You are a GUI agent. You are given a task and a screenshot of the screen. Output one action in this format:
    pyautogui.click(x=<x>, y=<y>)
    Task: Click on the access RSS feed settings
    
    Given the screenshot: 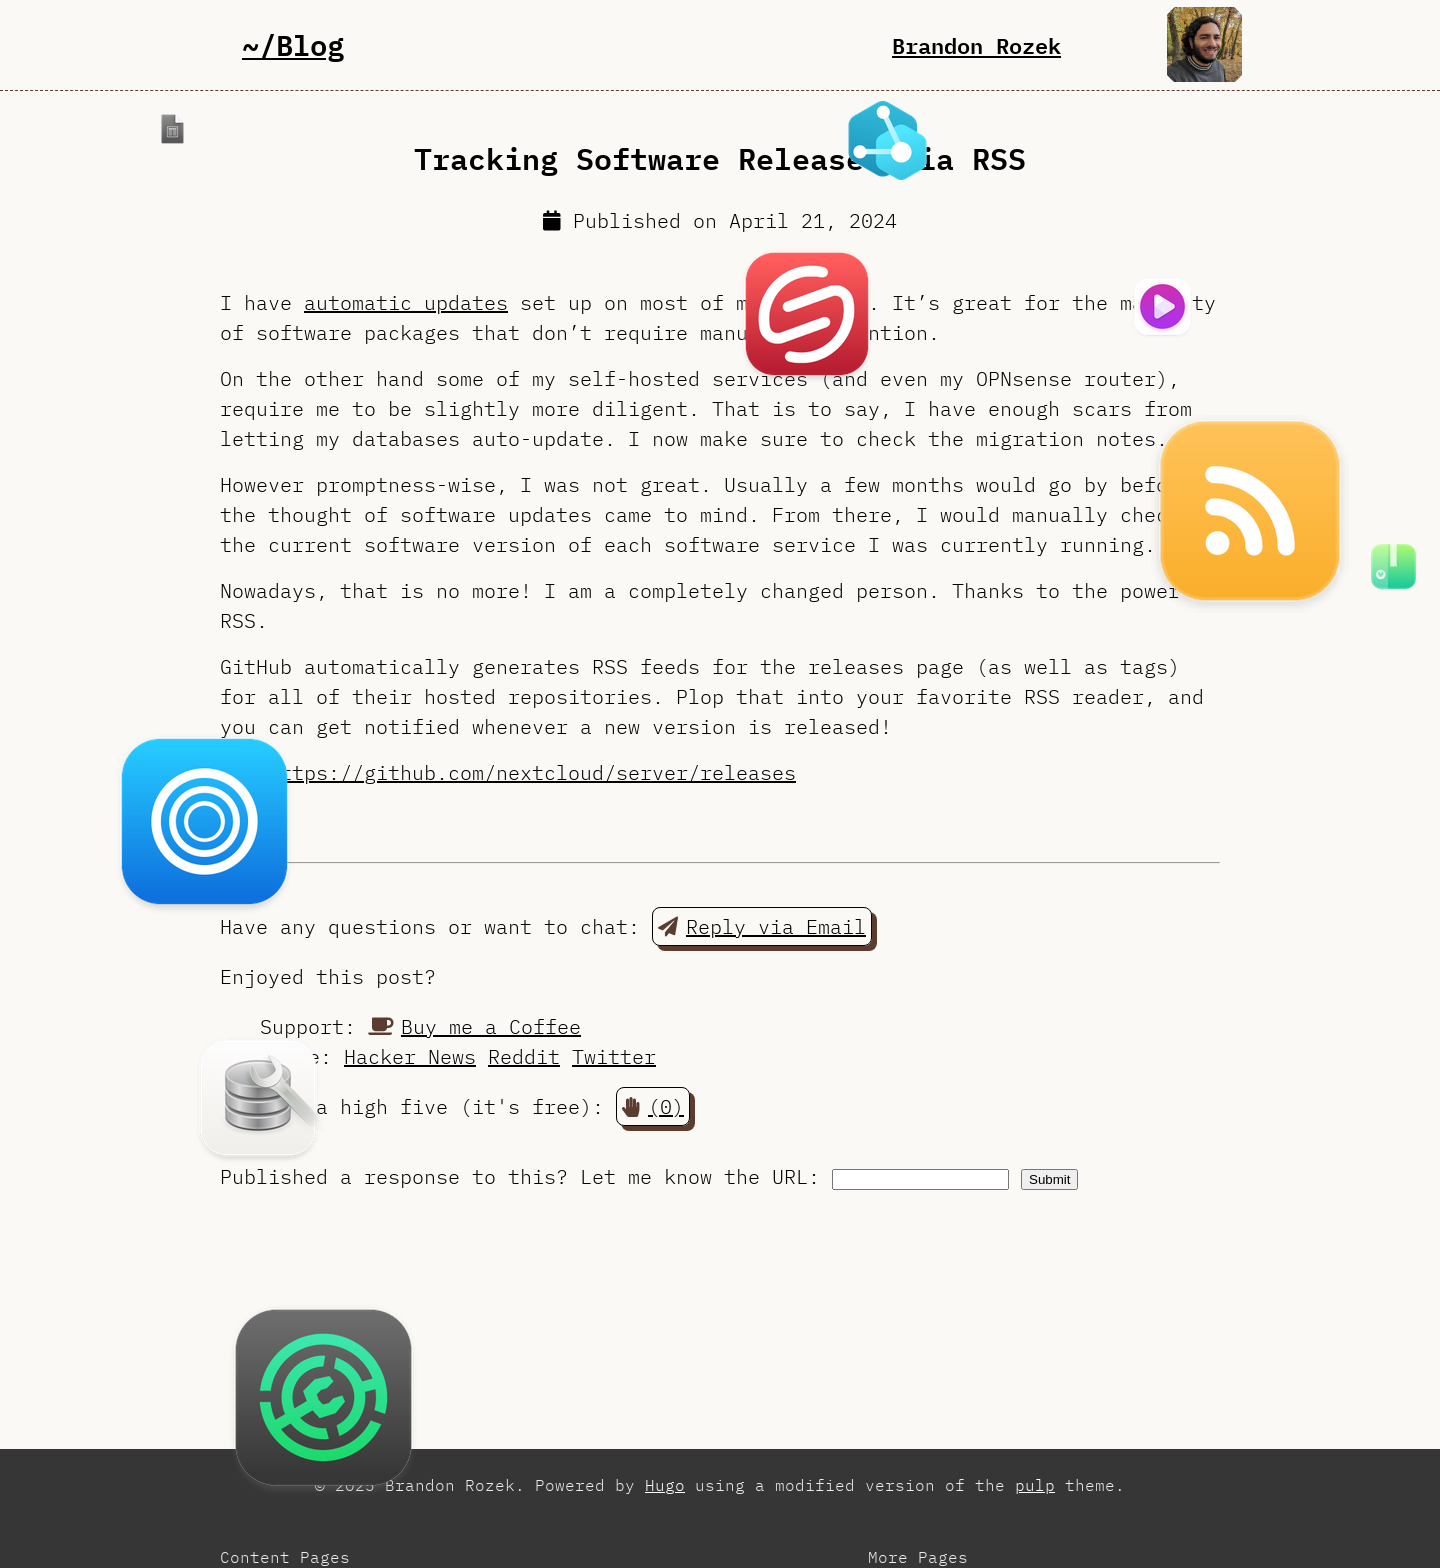 What is the action you would take?
    pyautogui.click(x=1250, y=514)
    